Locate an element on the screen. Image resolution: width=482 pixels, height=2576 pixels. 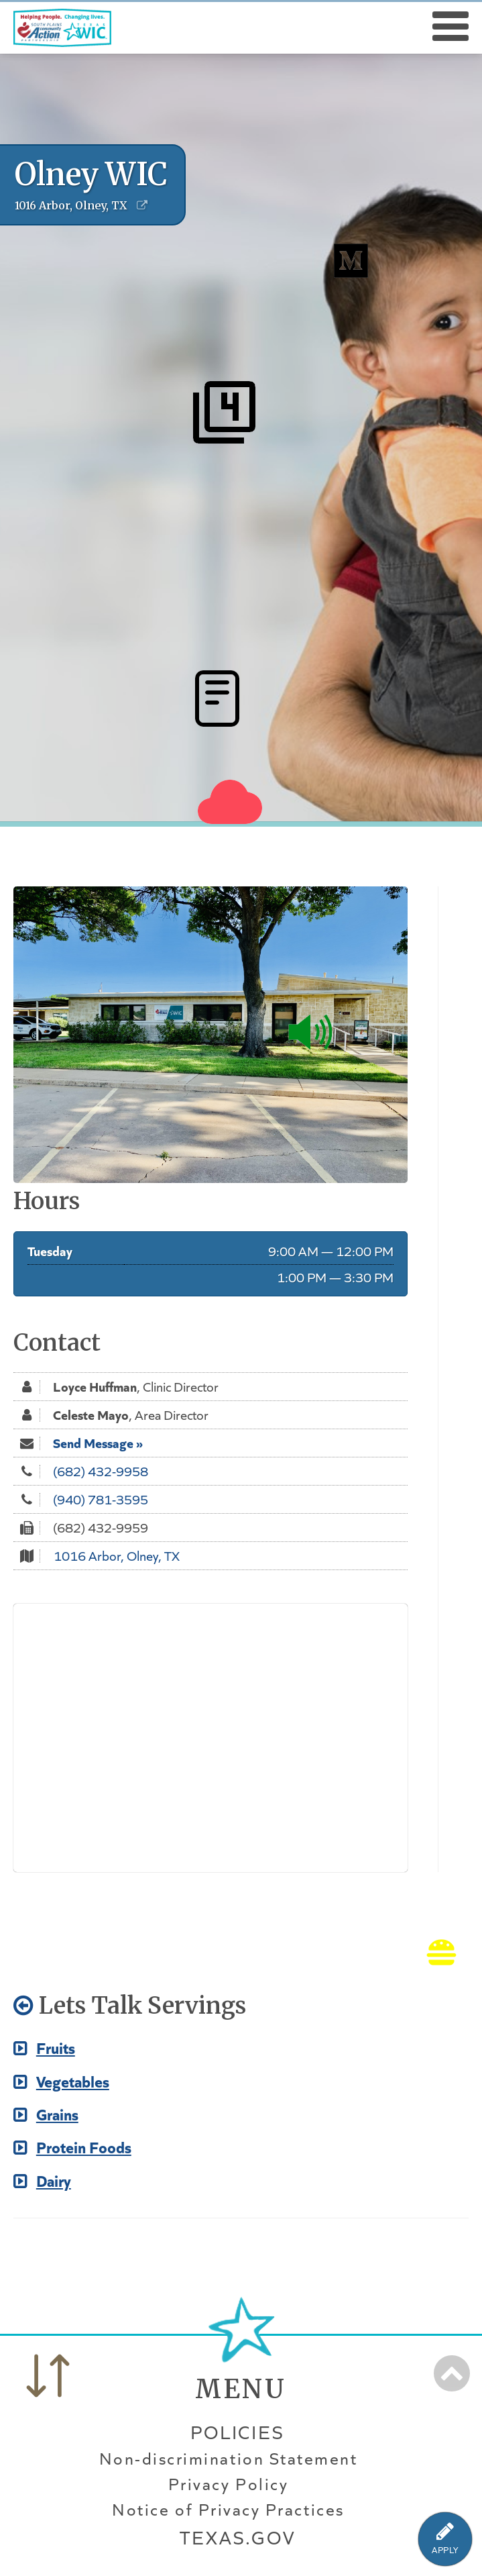
open reader mode for distraction-free viewing is located at coordinates (217, 699).